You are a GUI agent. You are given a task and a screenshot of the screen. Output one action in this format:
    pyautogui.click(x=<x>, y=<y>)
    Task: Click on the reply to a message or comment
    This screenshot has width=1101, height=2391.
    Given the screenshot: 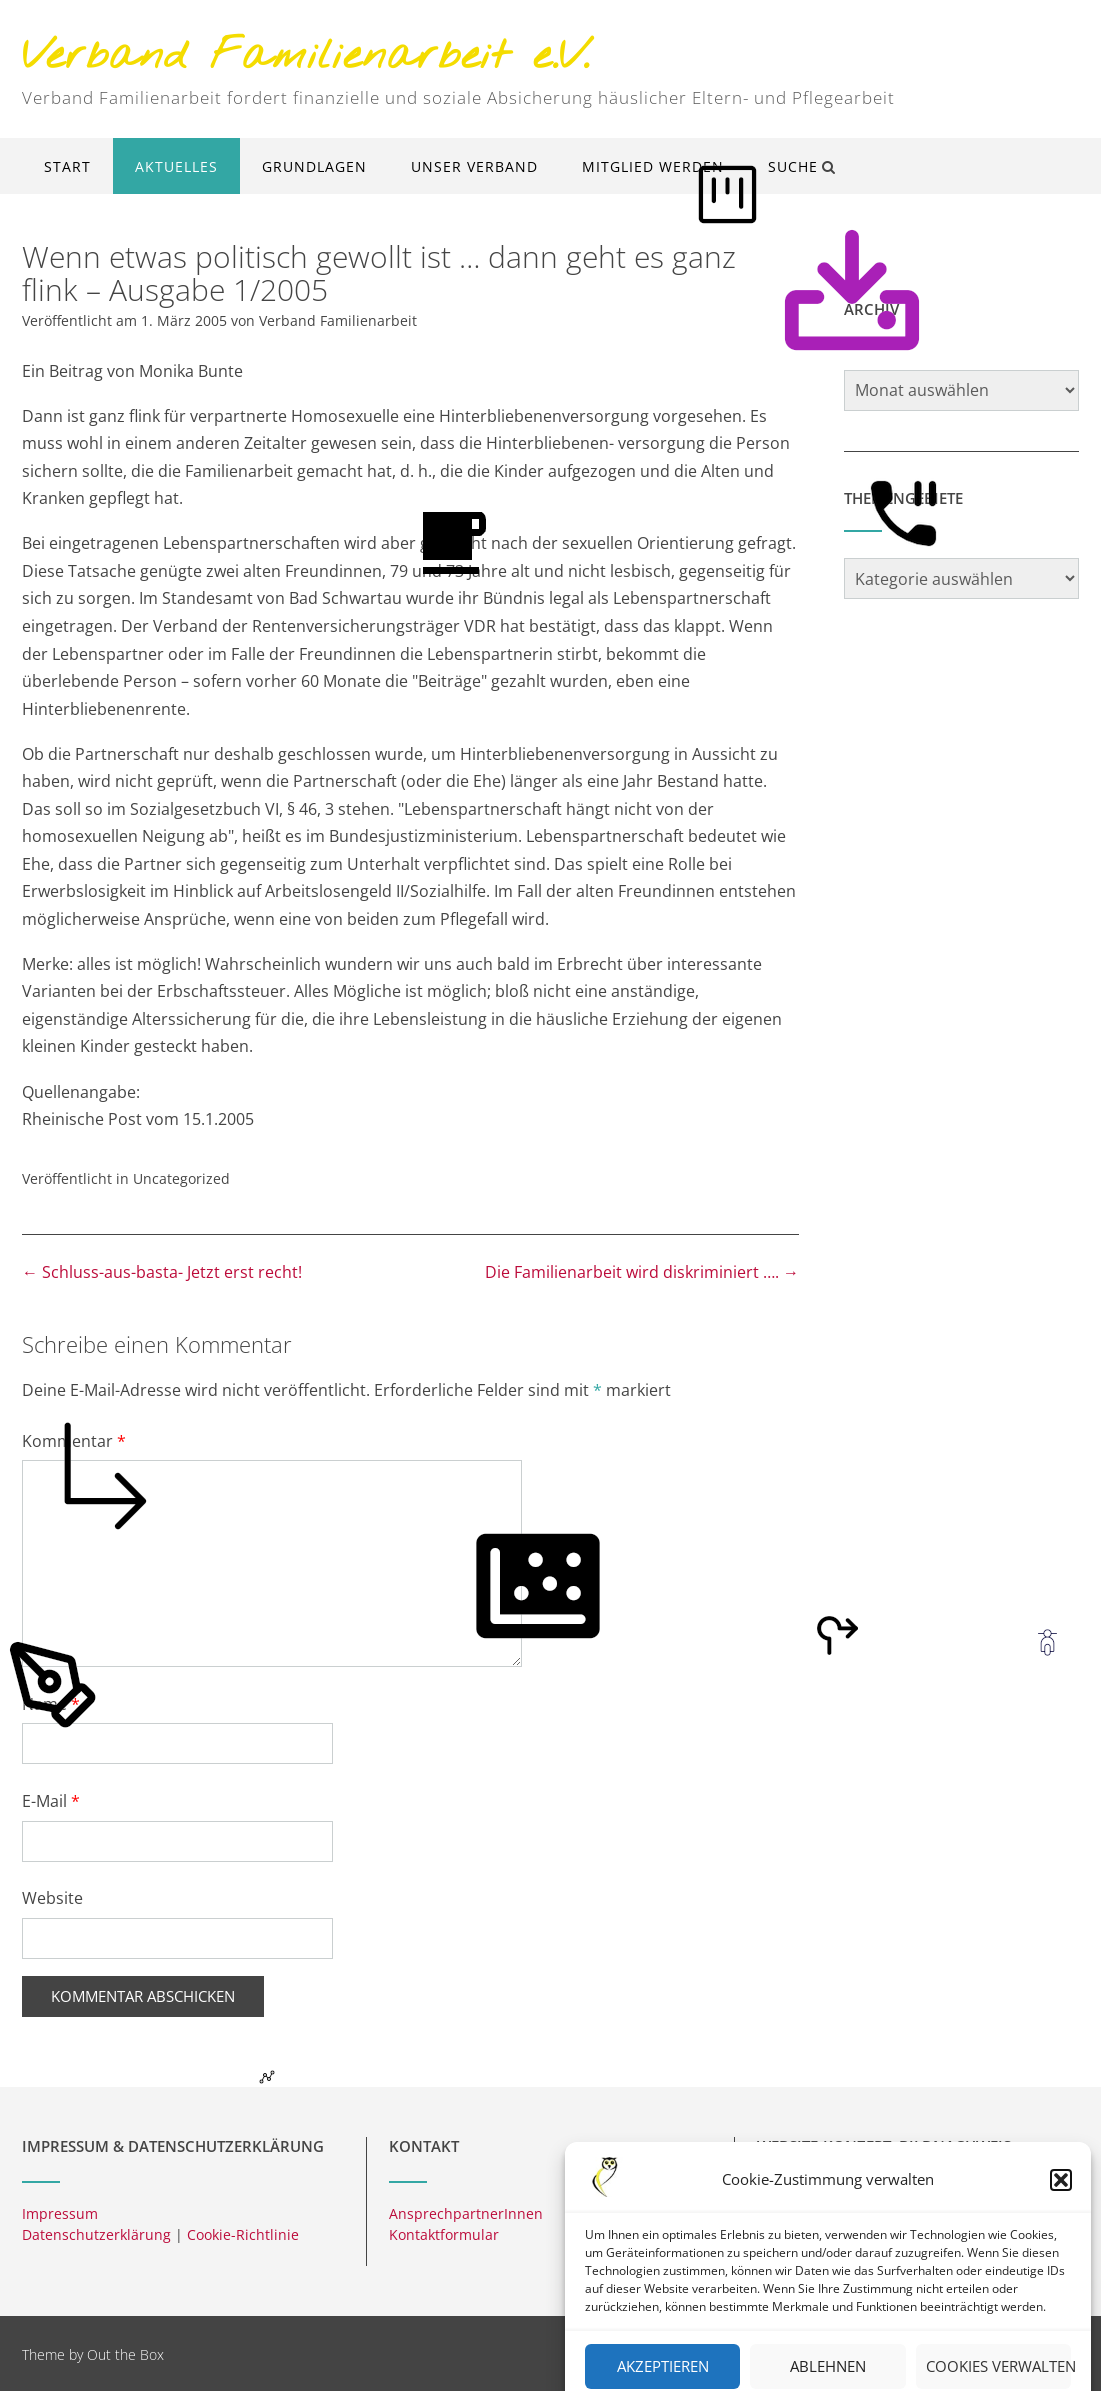 What is the action you would take?
    pyautogui.click(x=97, y=1476)
    